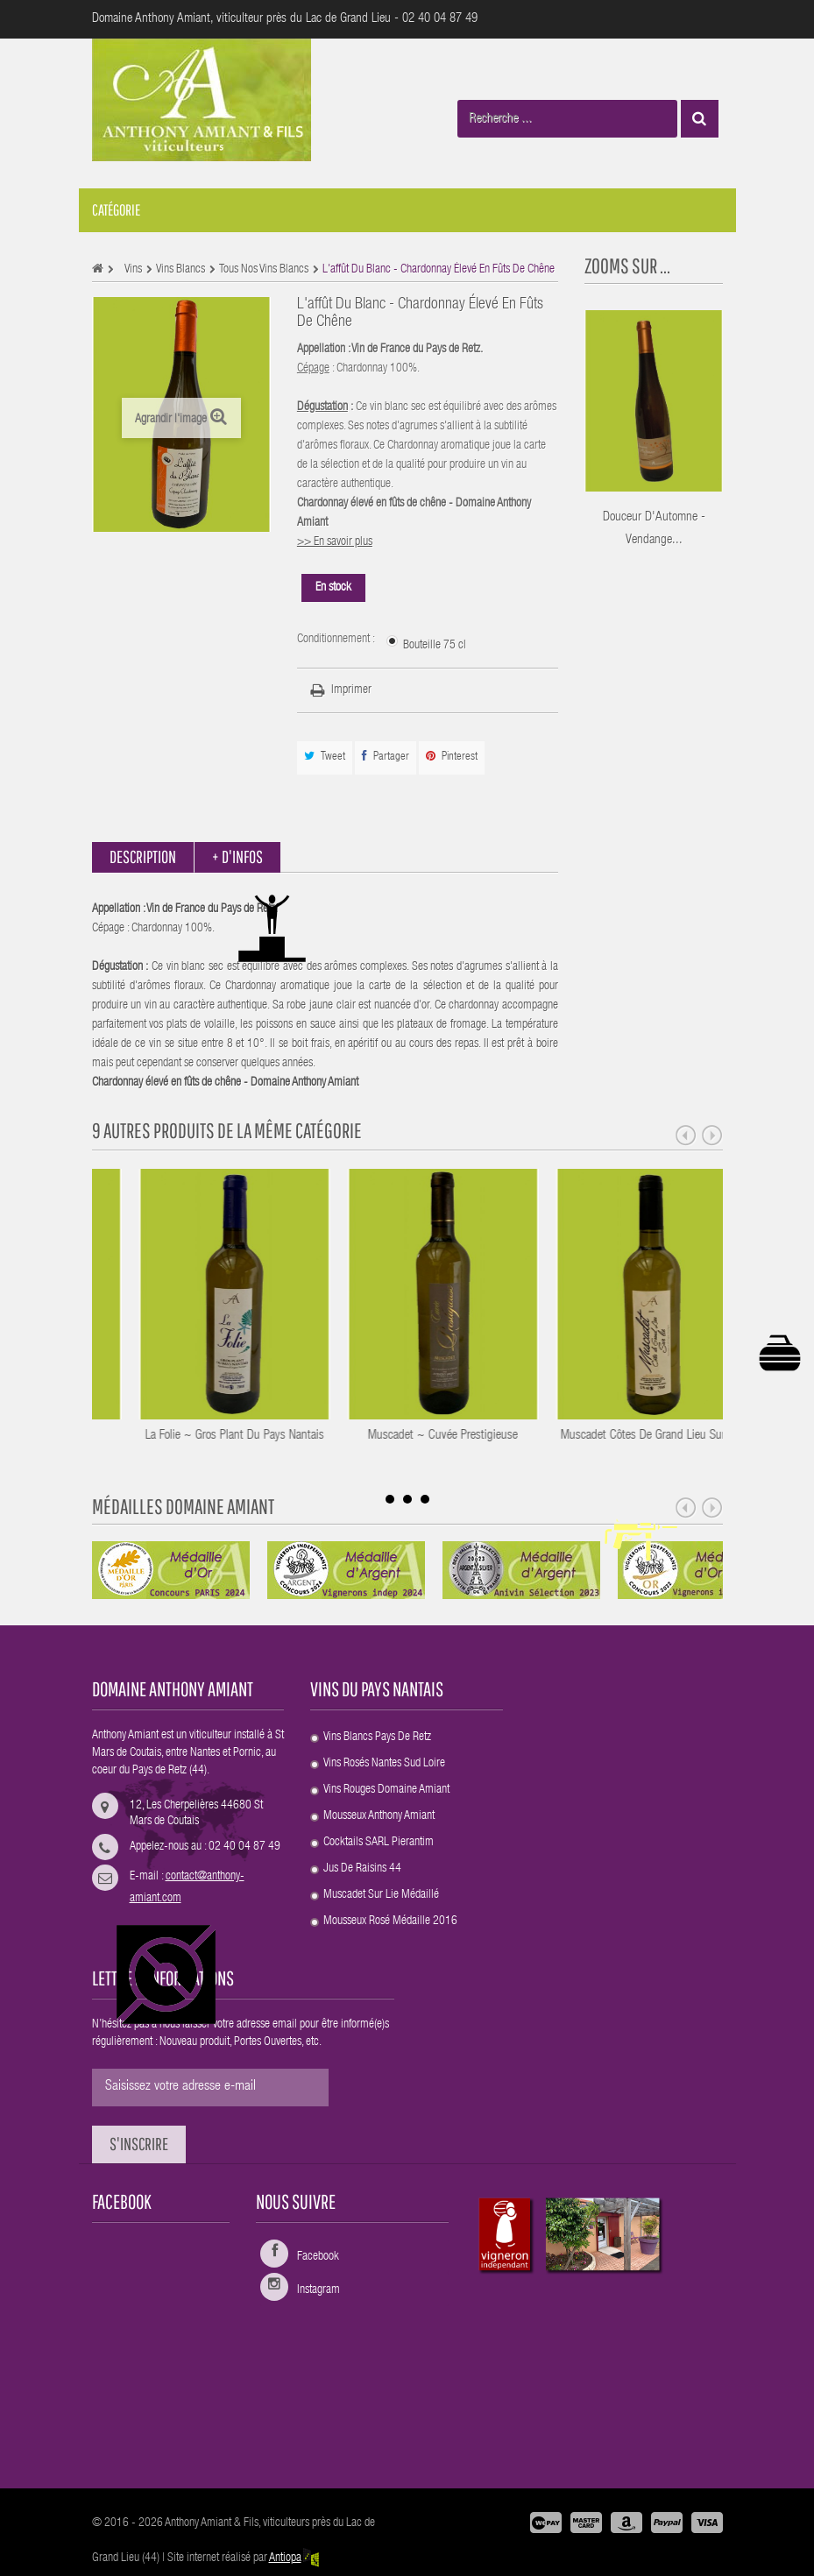 Image resolution: width=814 pixels, height=2576 pixels. I want to click on view competition rankings or leaderboard, so click(272, 928).